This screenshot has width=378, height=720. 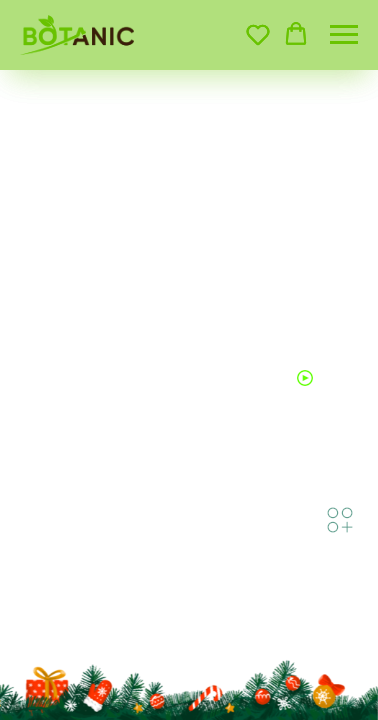 What do you see at coordinates (305, 378) in the screenshot?
I see `play media or video content` at bounding box center [305, 378].